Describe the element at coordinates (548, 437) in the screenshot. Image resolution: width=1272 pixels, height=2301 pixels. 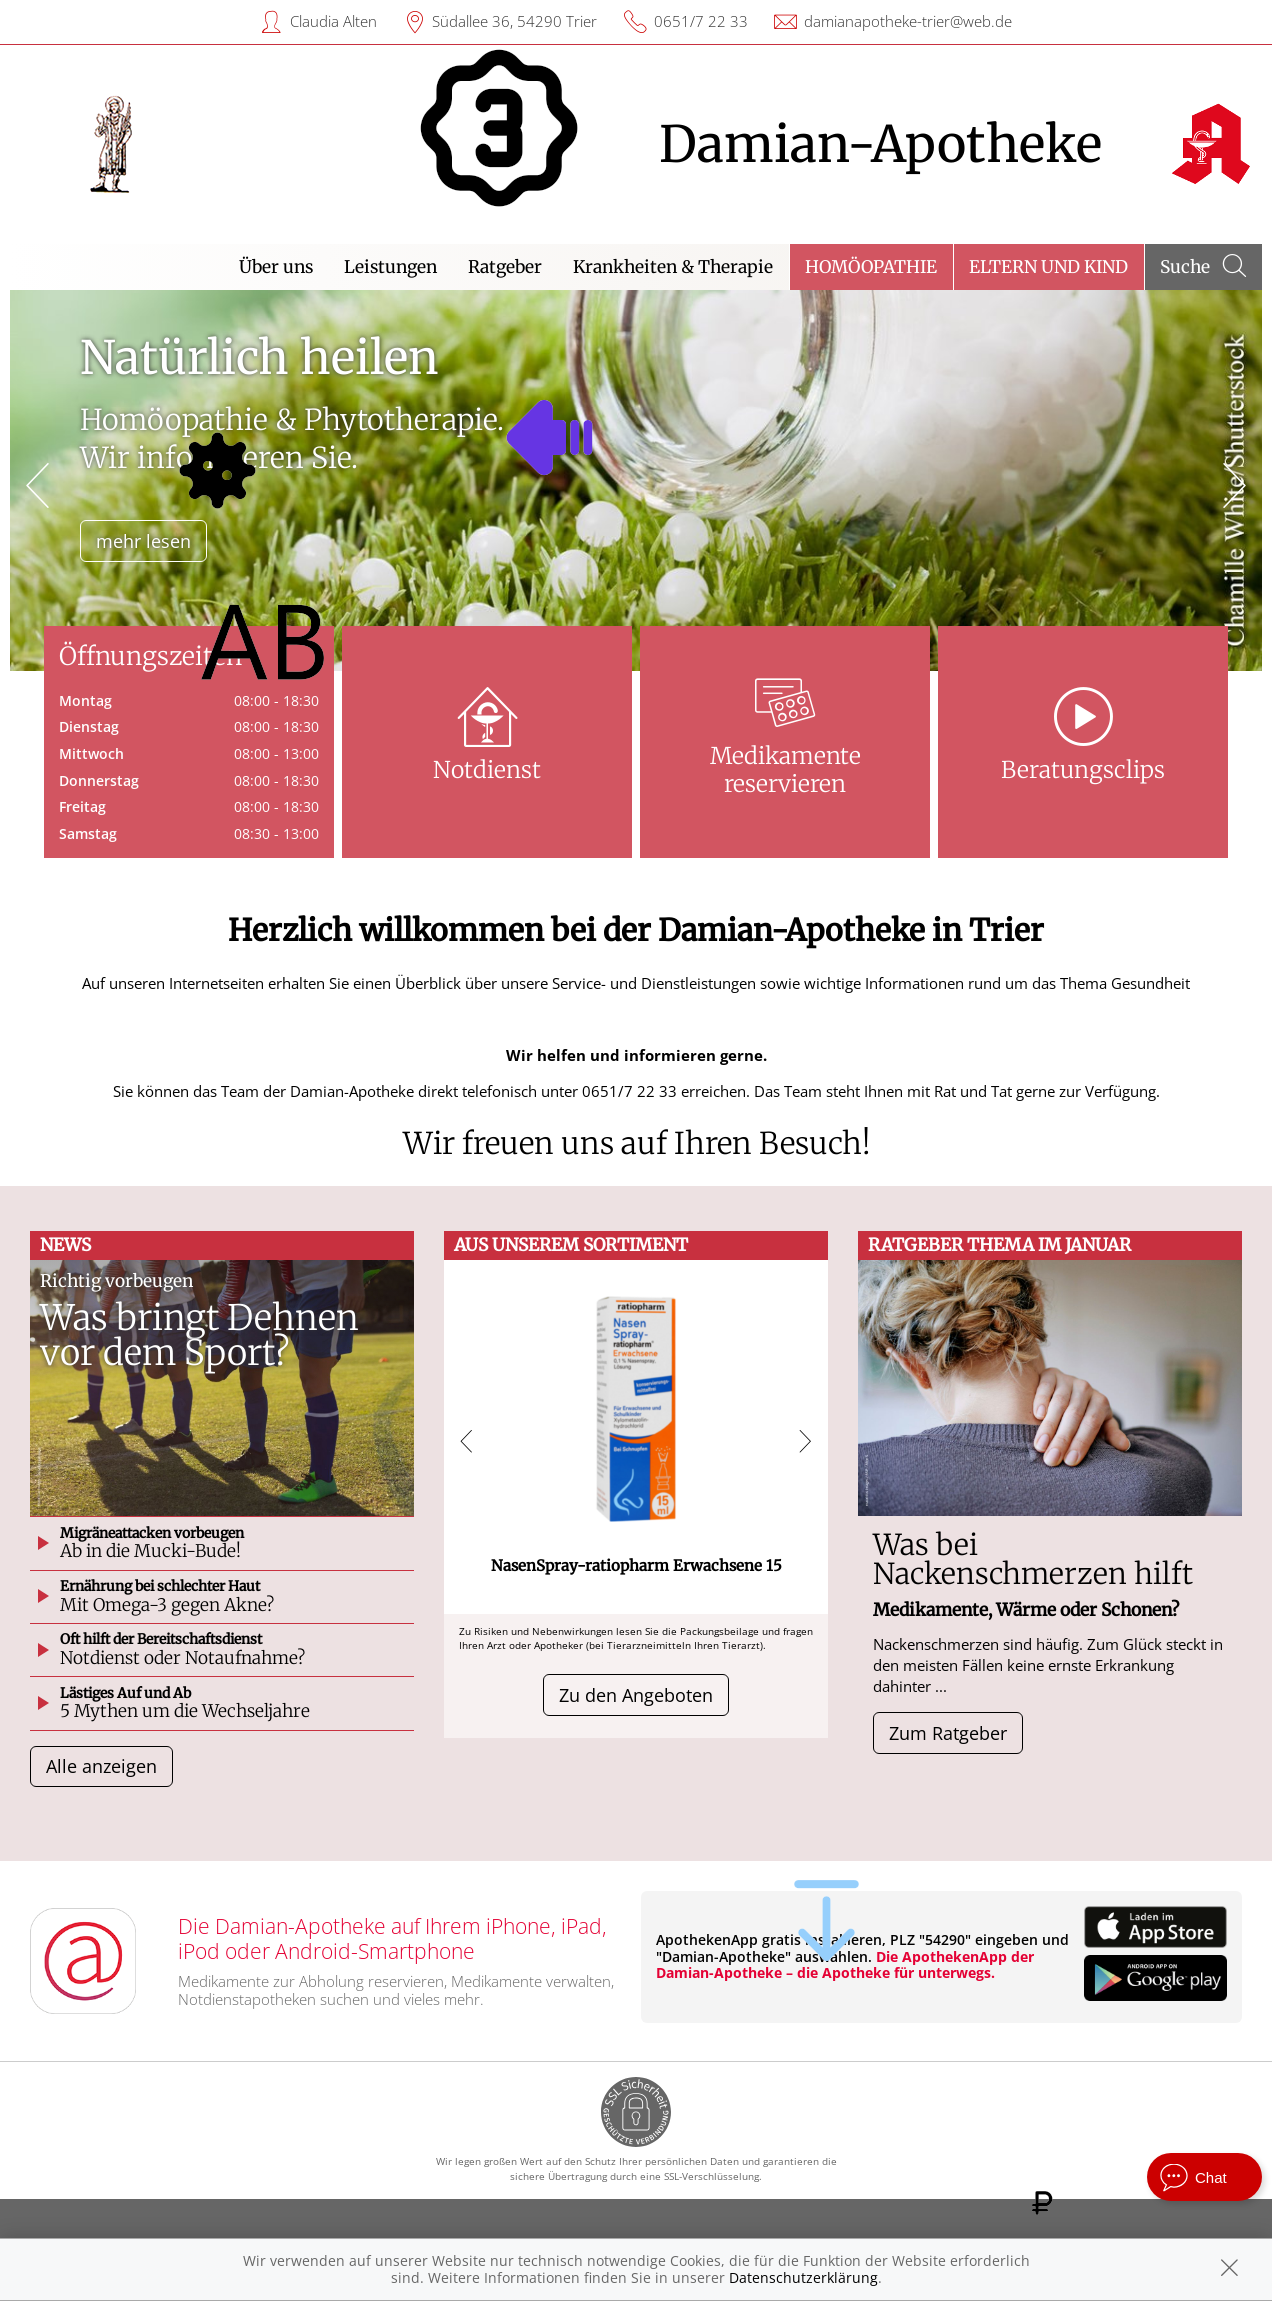
I see `go back to previous section` at that location.